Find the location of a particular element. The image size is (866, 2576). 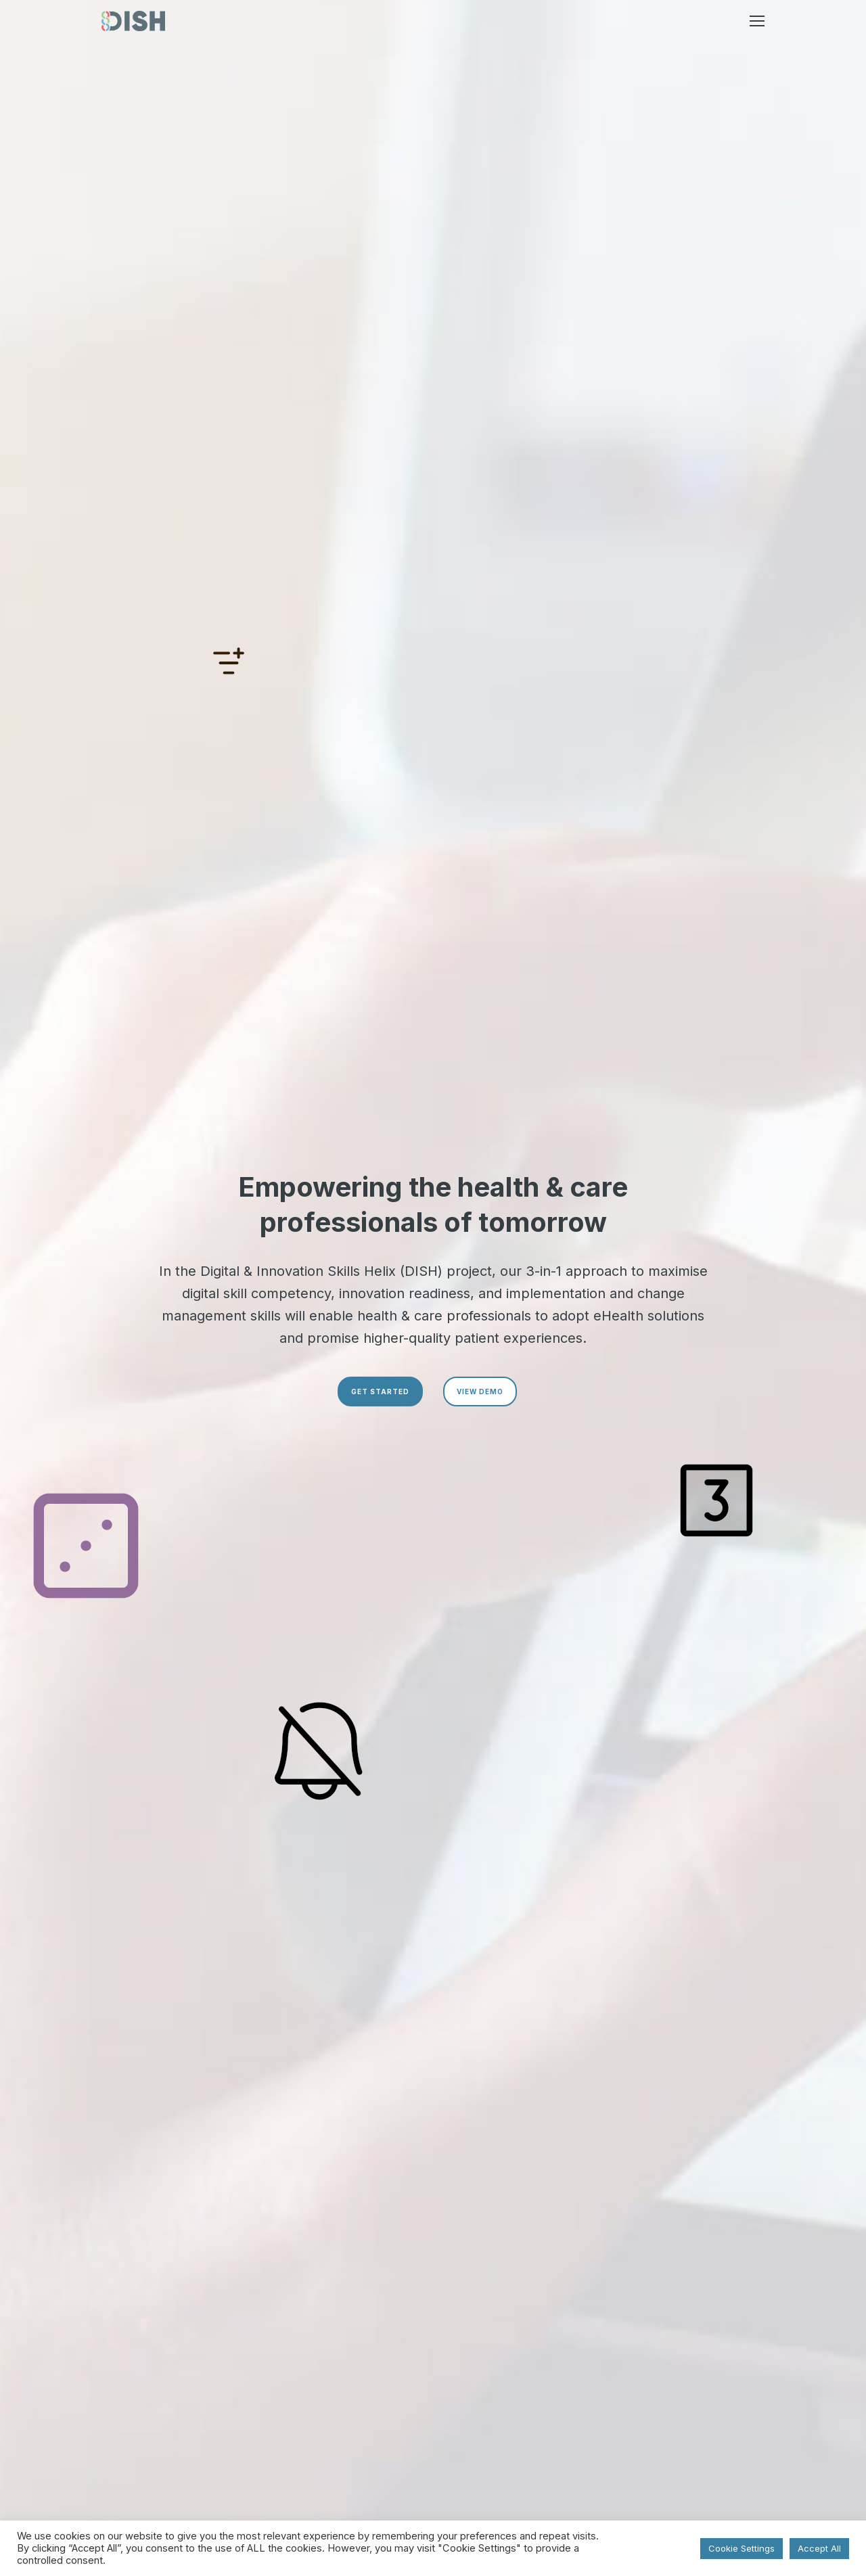

mute notifications is located at coordinates (319, 1751).